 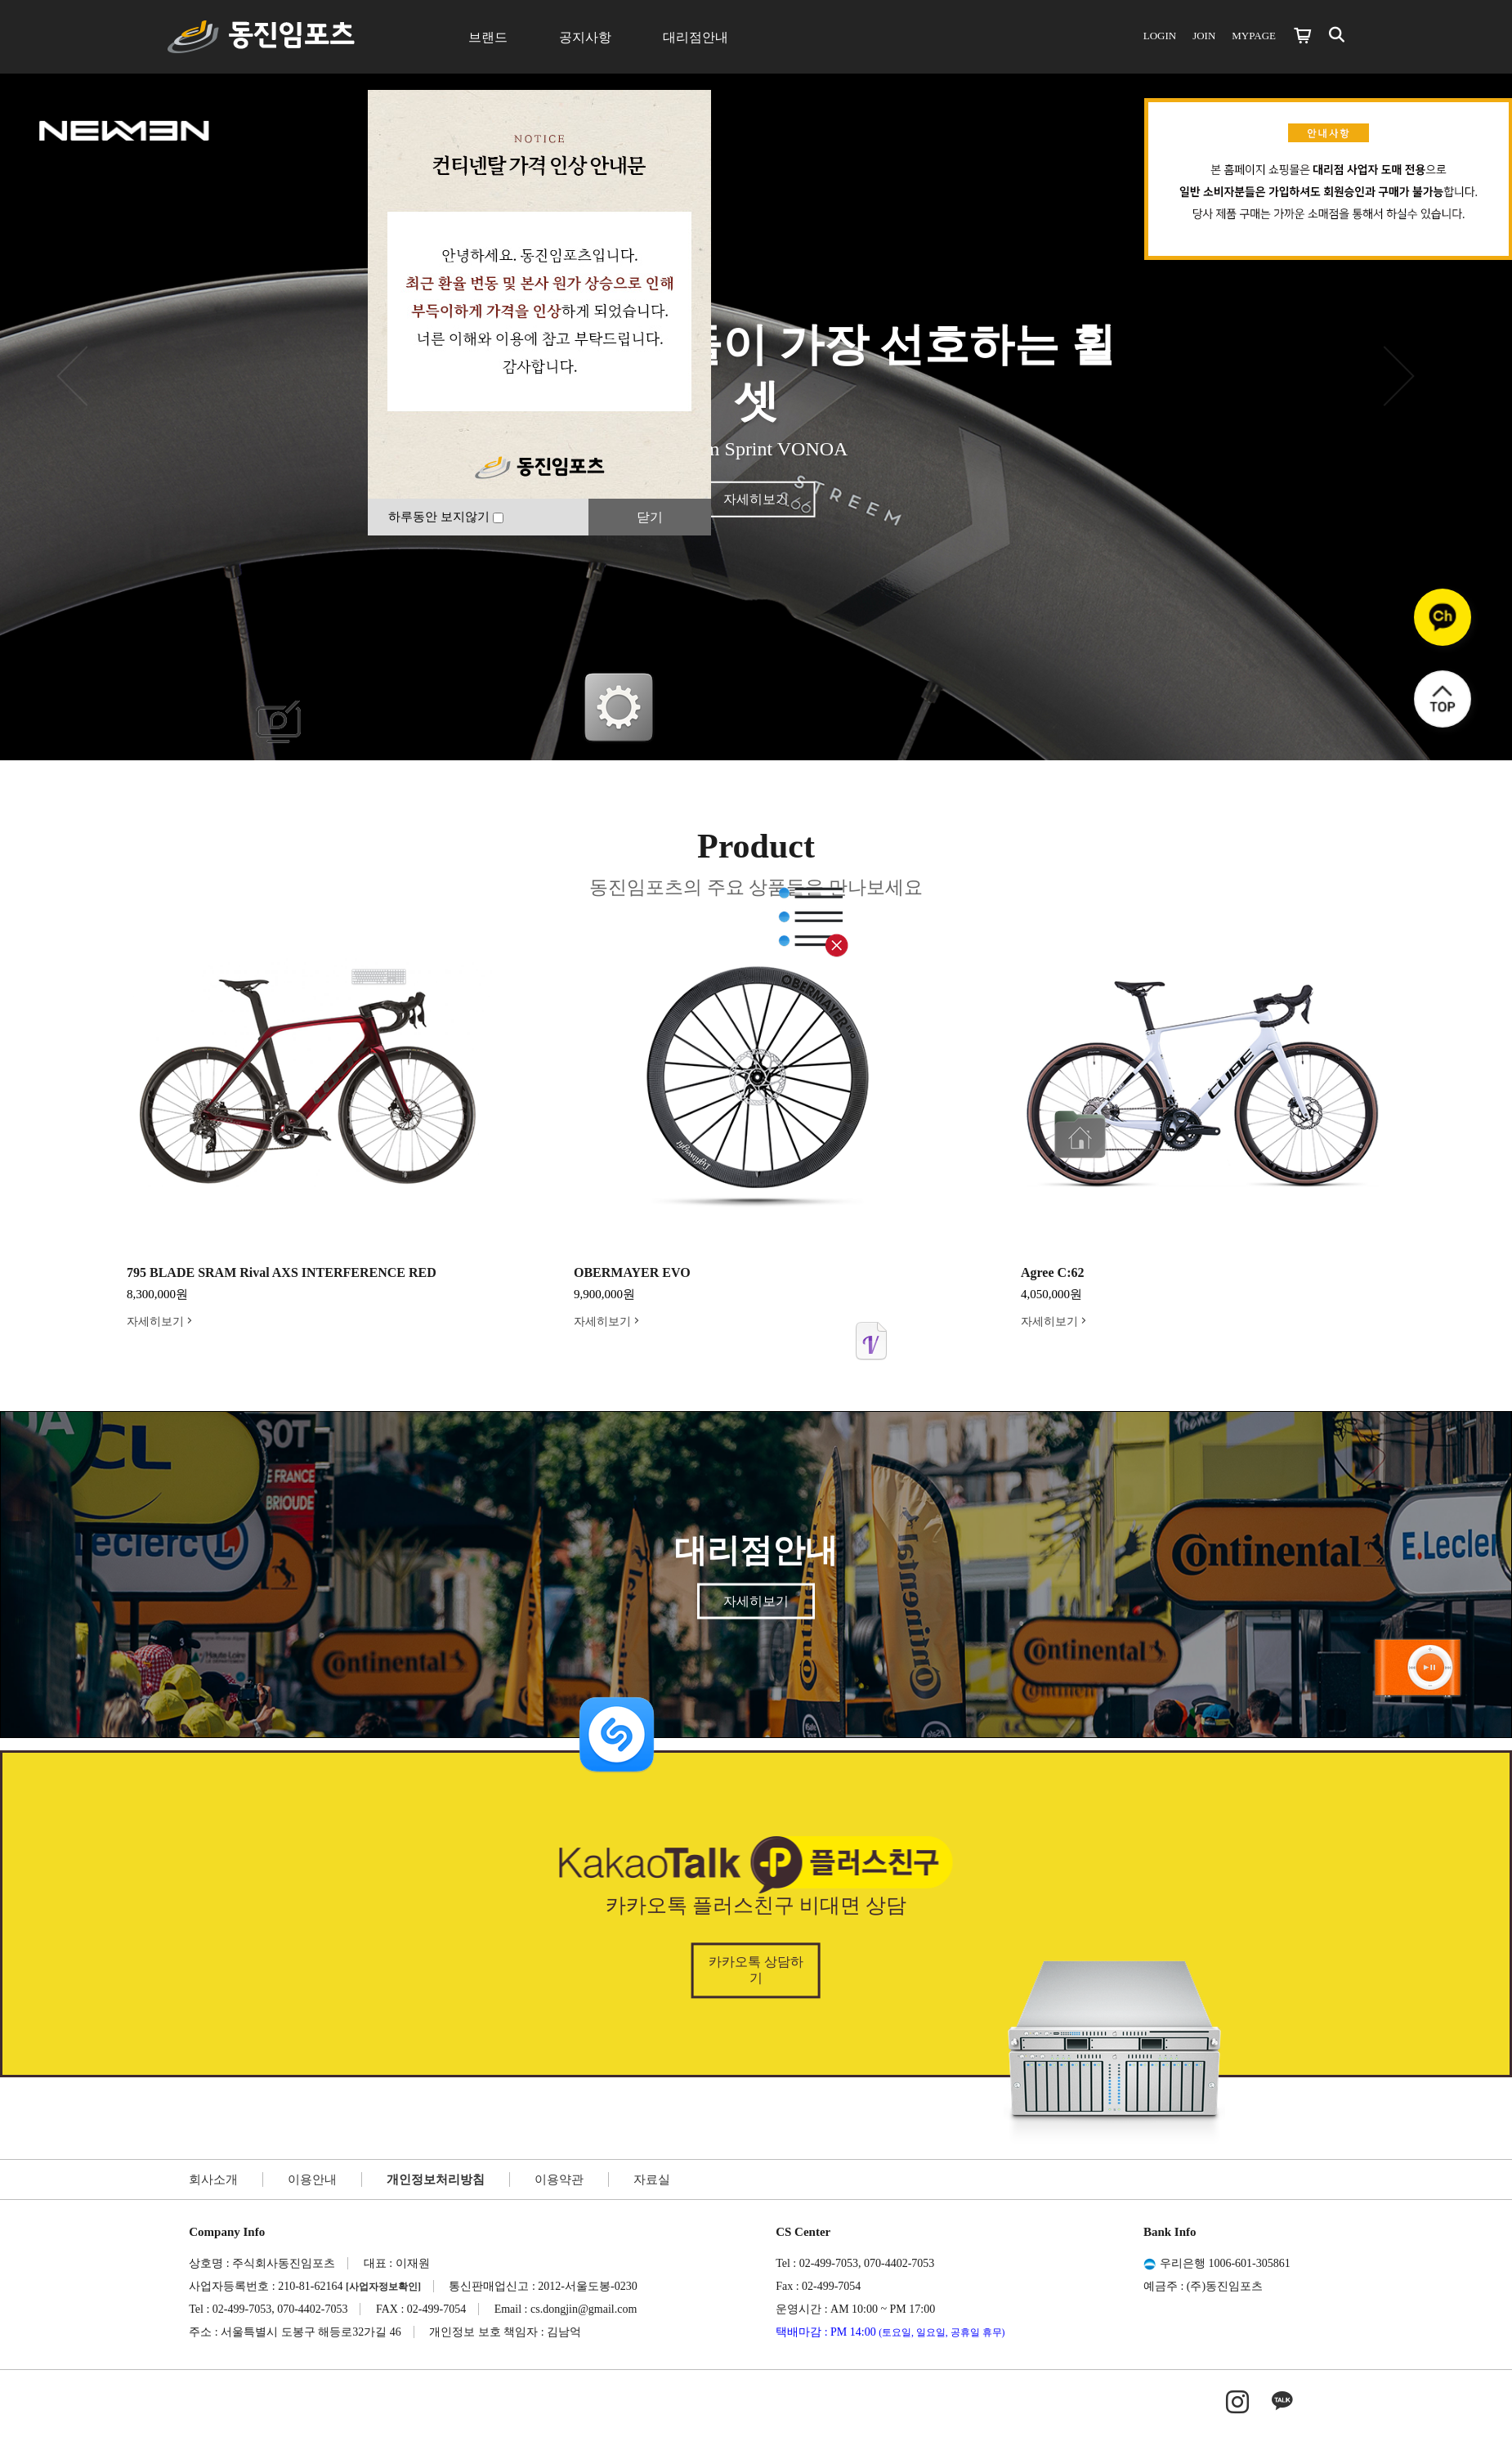 What do you see at coordinates (616, 1734) in the screenshot?
I see `identify a song playing nearby` at bounding box center [616, 1734].